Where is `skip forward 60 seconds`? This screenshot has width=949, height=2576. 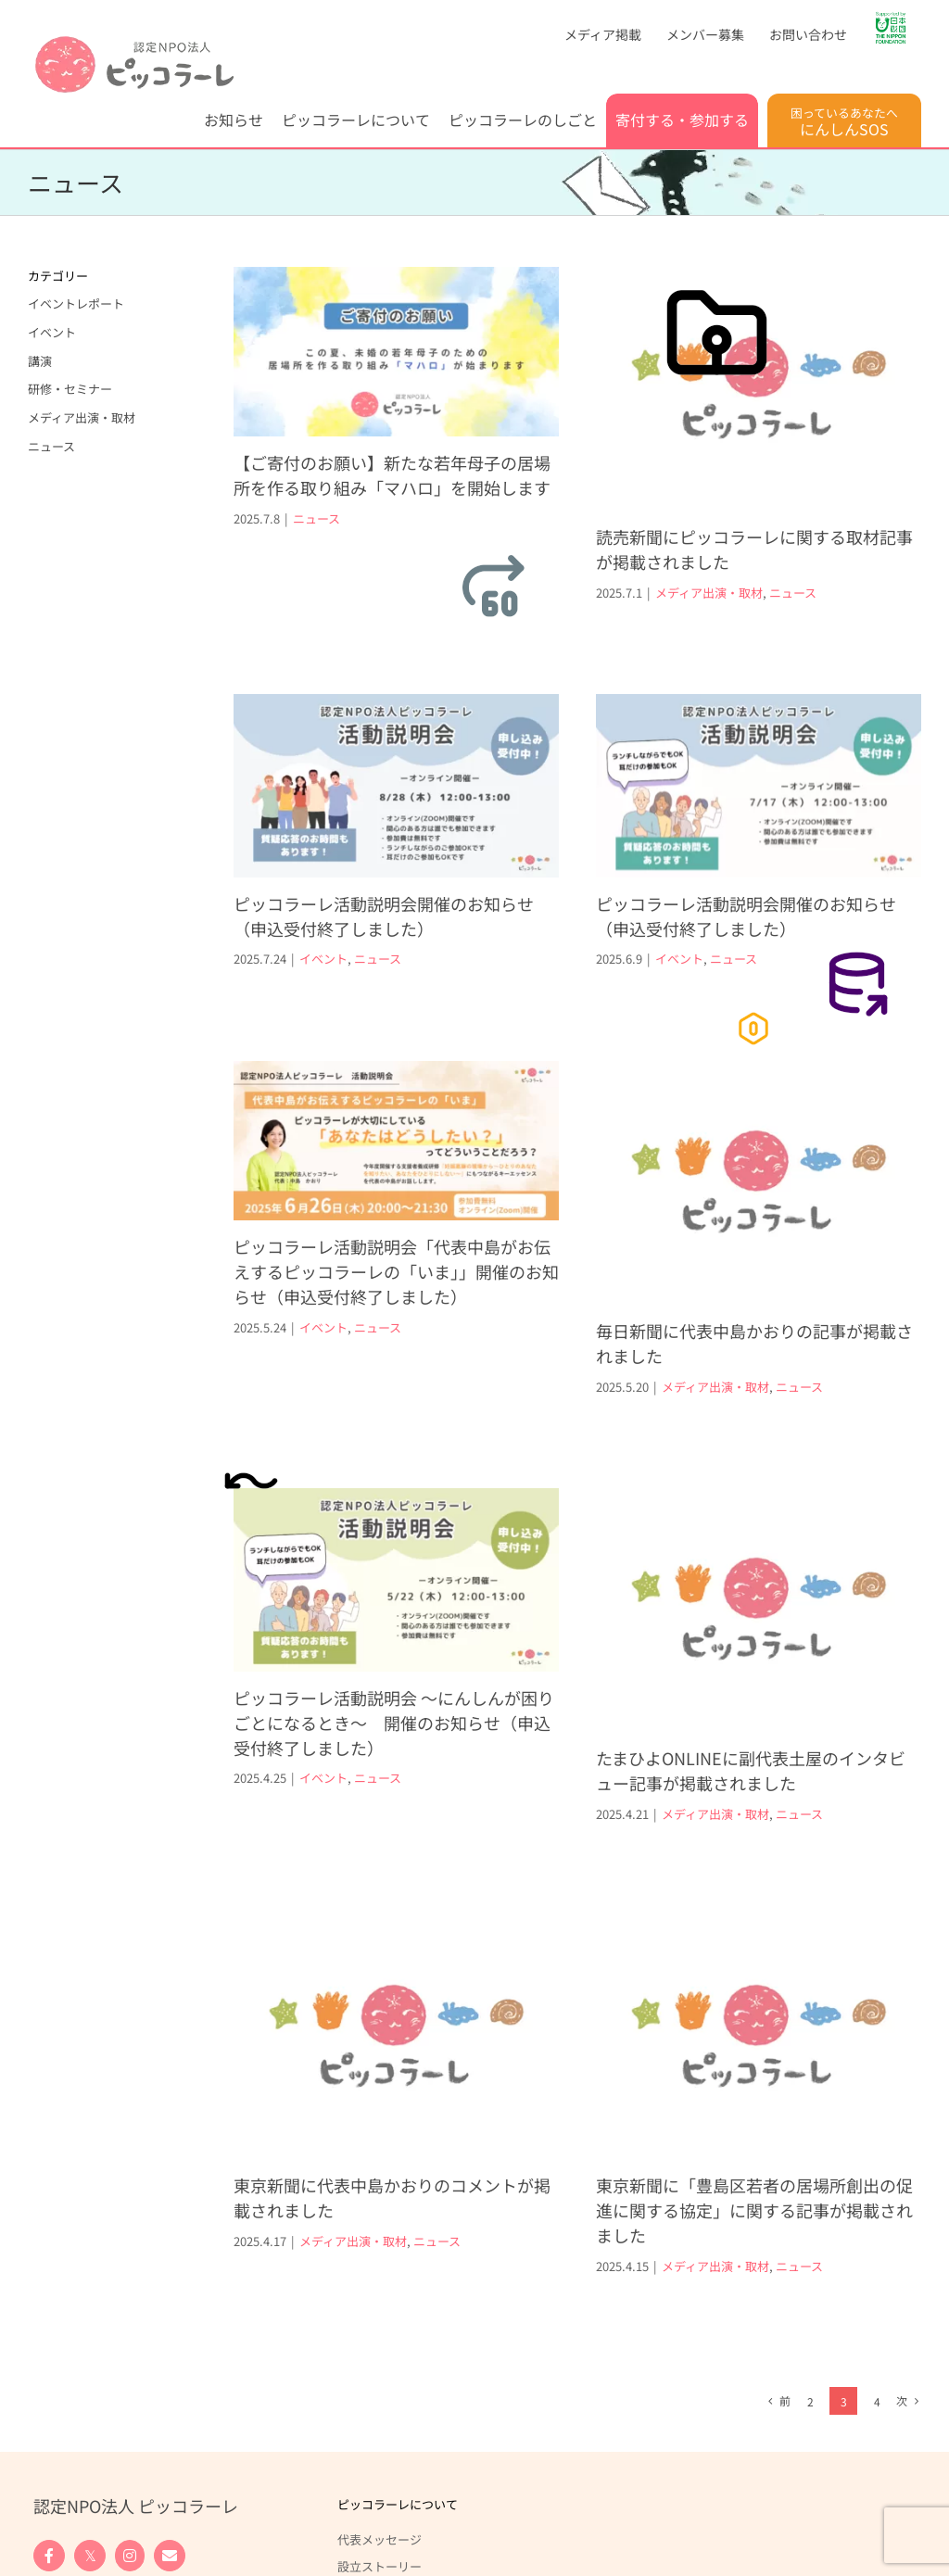
skip forward 60 seconds is located at coordinates (495, 587).